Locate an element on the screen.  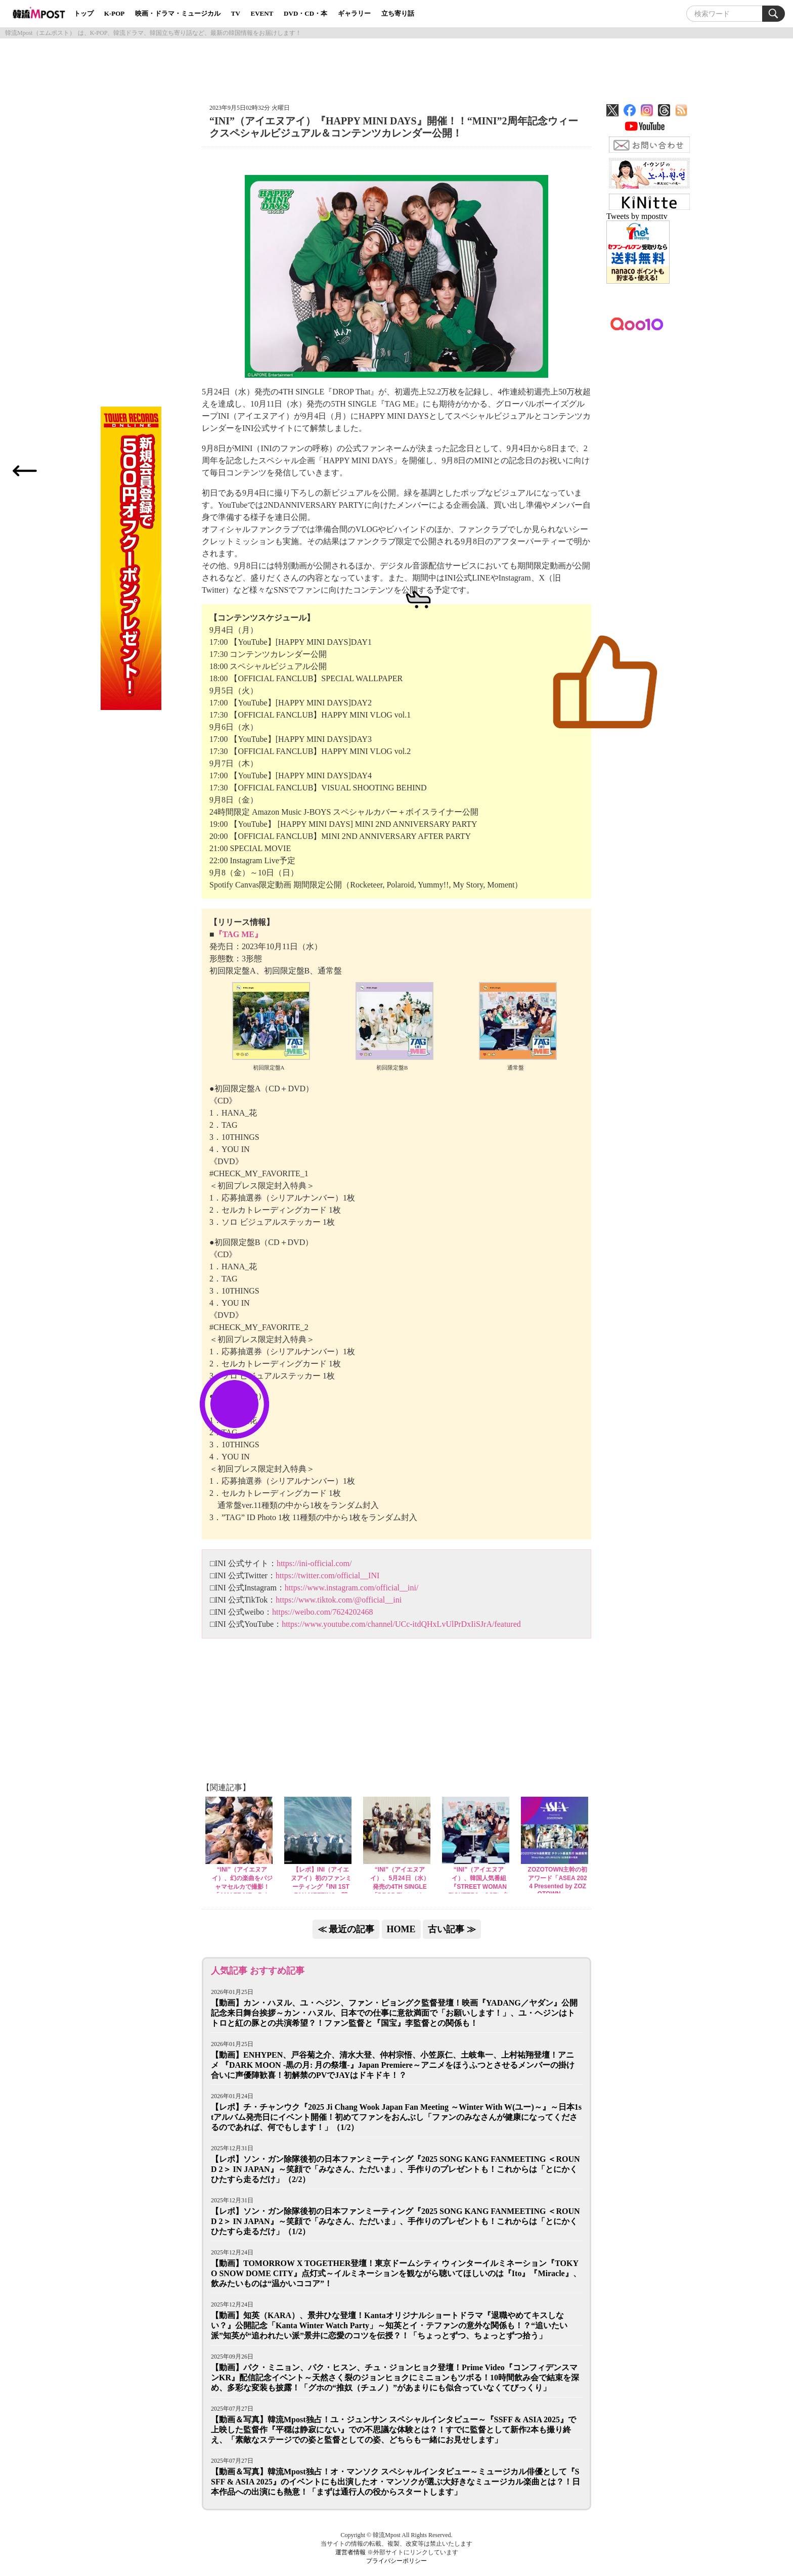
airplane taxiing on the ground is located at coordinates (418, 599).